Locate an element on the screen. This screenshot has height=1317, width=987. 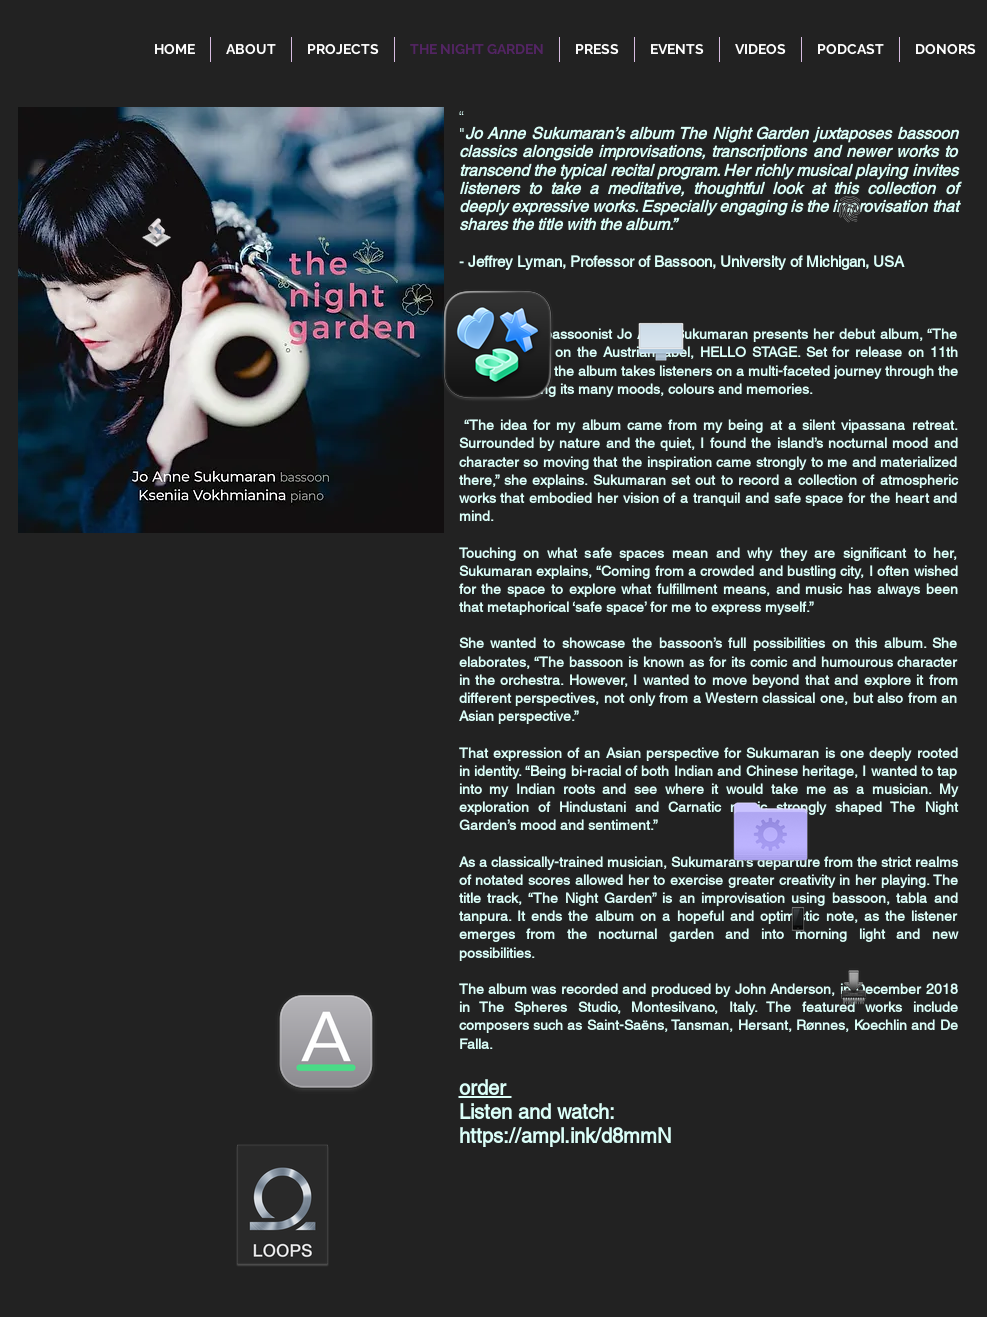
open smart folder with automated sorting rules is located at coordinates (770, 831).